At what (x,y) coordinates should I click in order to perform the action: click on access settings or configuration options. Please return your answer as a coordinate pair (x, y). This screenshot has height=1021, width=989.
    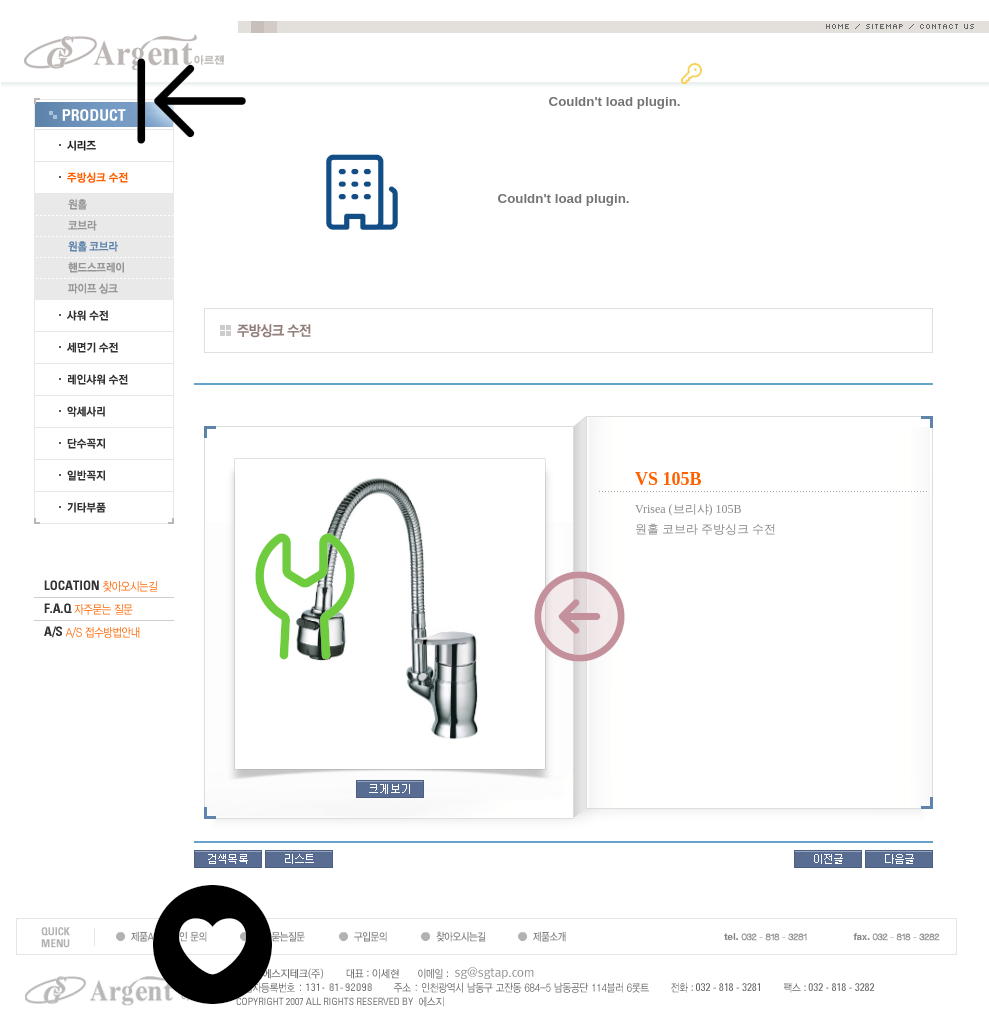
    Looking at the image, I should click on (305, 597).